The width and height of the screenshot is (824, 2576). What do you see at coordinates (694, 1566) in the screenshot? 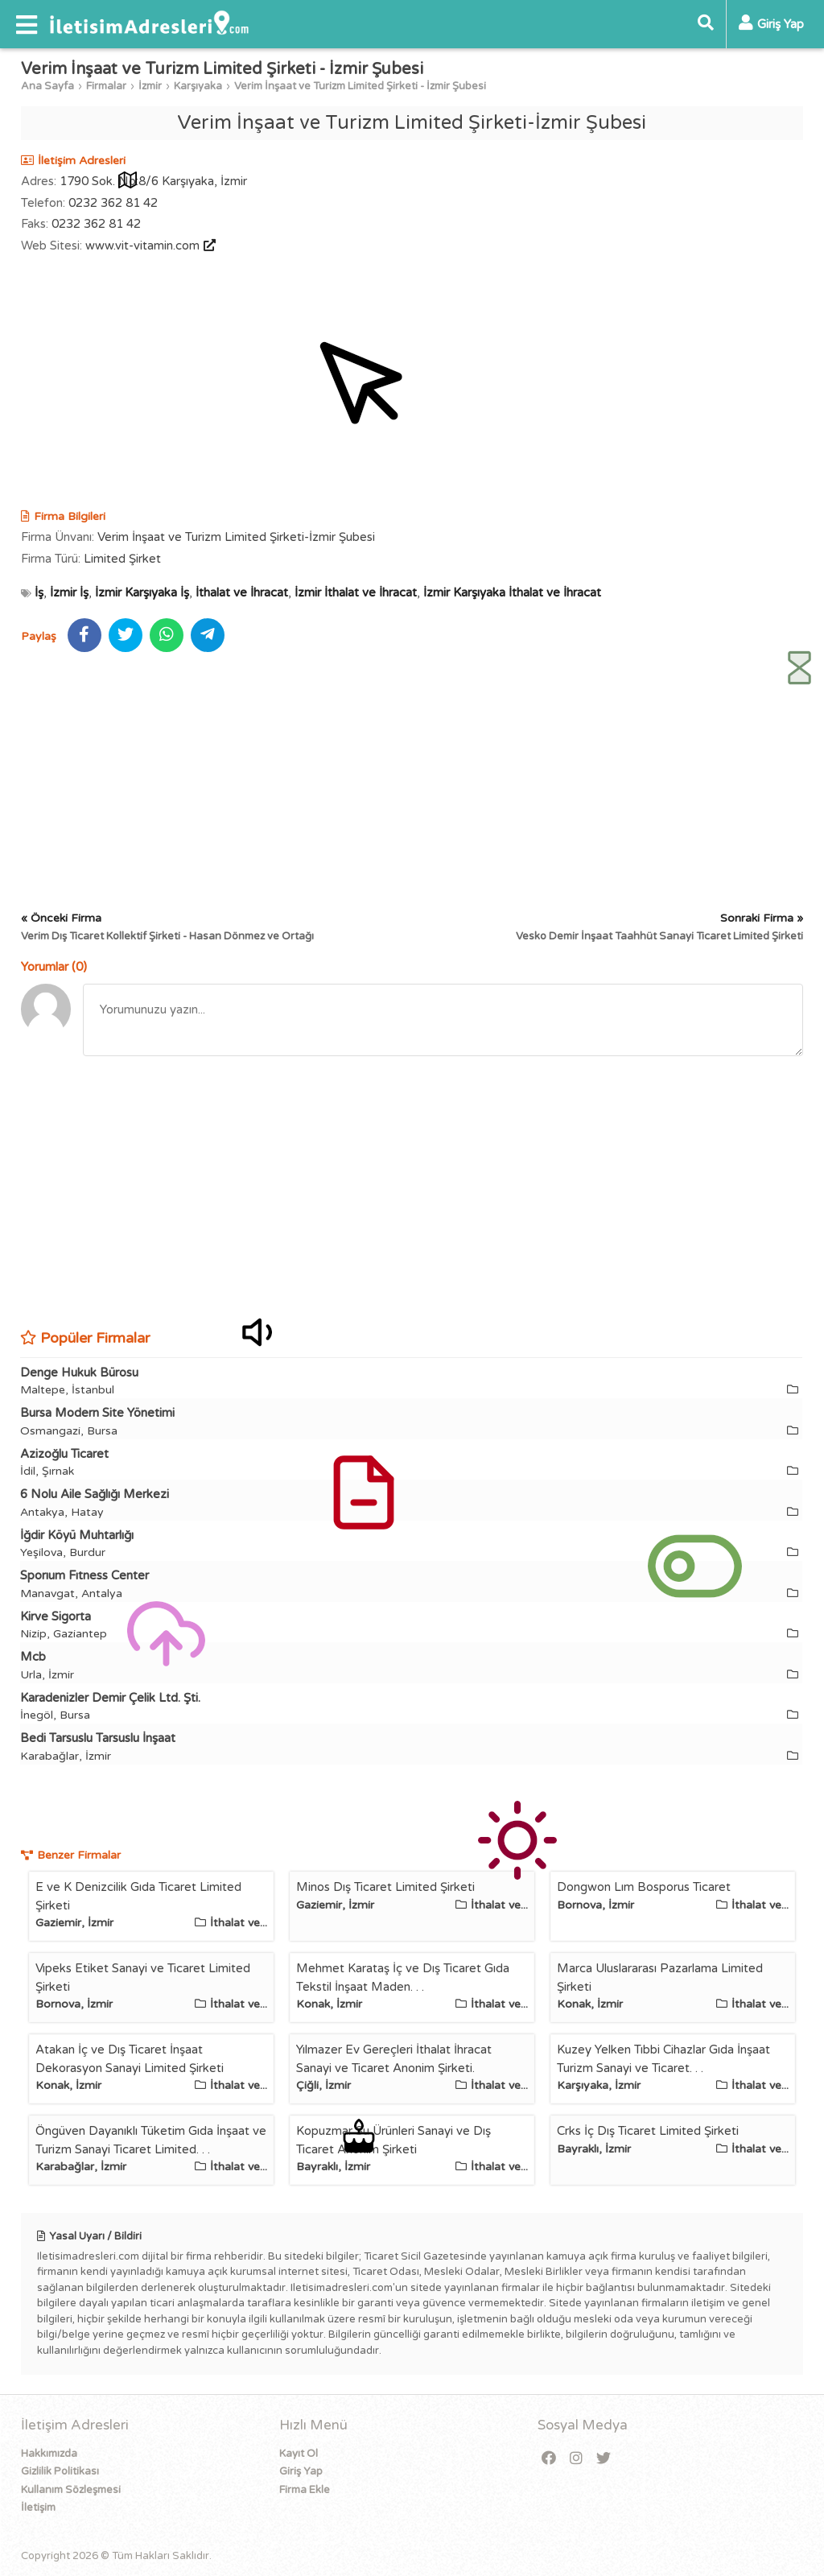
I see `toggle switch in off position` at bounding box center [694, 1566].